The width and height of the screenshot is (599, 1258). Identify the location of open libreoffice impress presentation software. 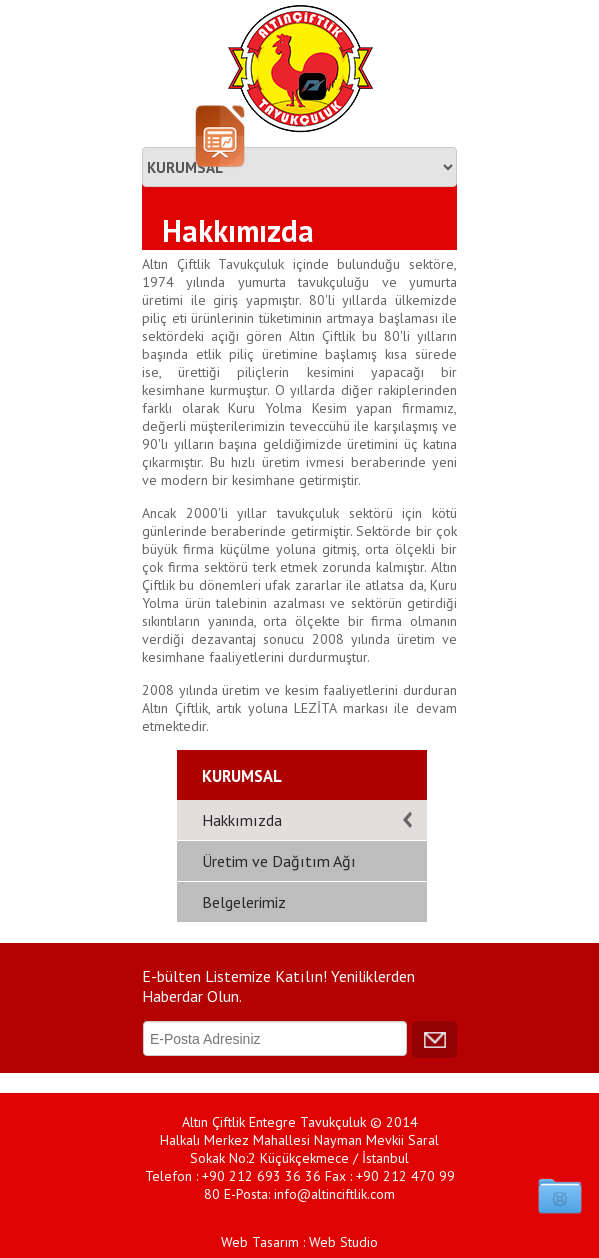
(220, 136).